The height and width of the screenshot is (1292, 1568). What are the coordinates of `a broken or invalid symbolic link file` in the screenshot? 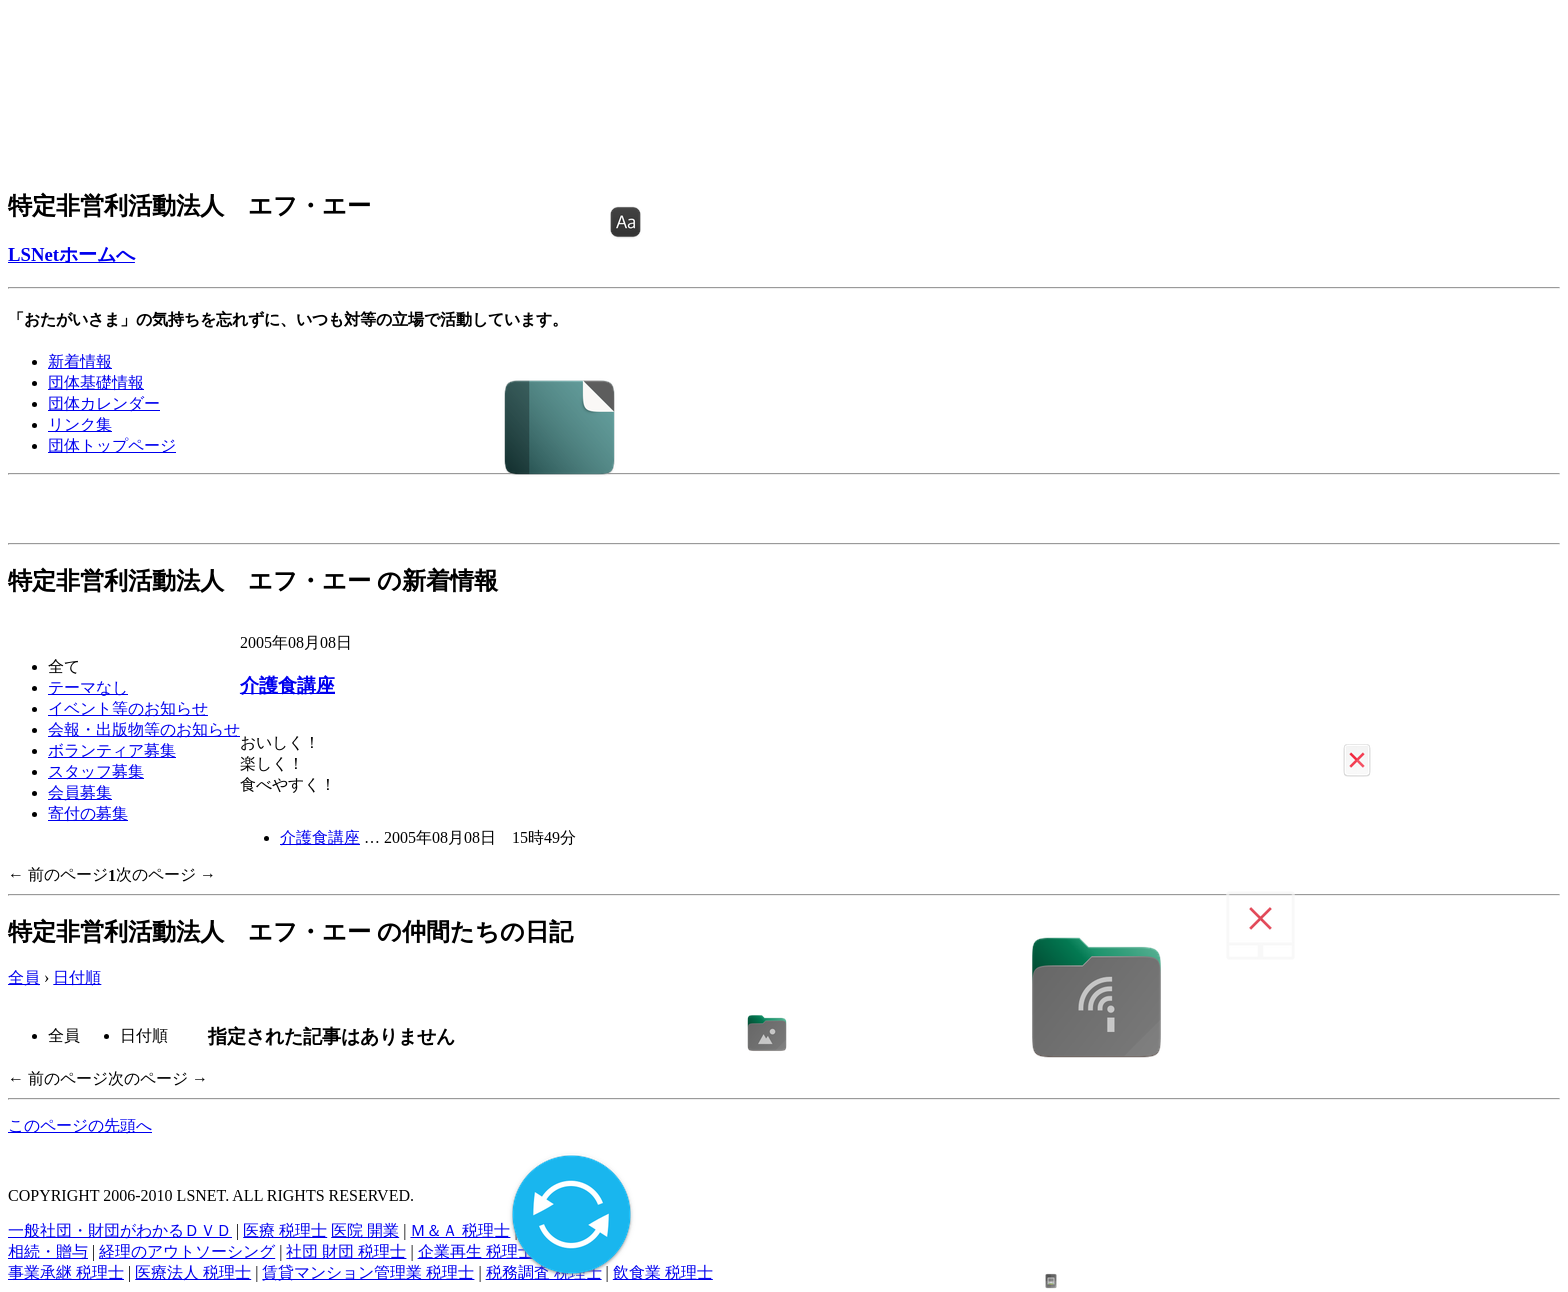 It's located at (1357, 760).